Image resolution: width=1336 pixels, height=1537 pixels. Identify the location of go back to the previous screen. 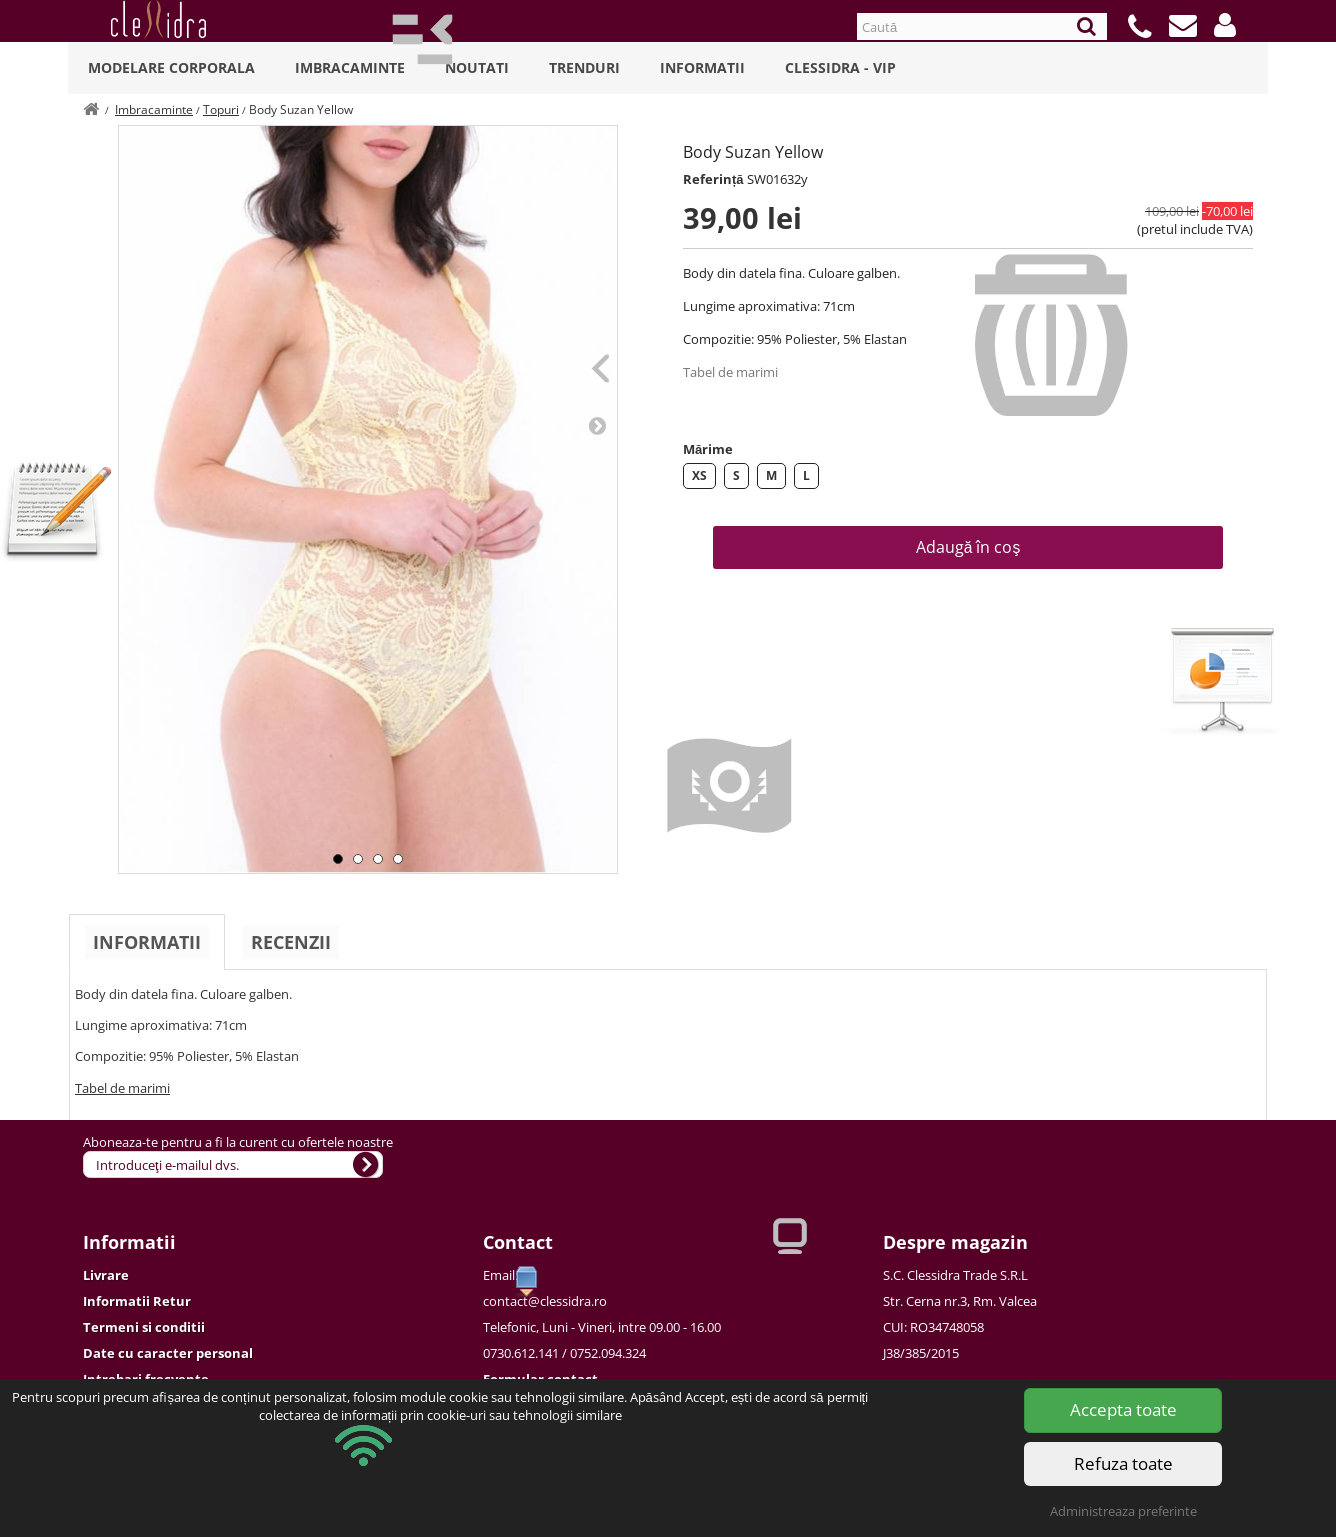
(599, 368).